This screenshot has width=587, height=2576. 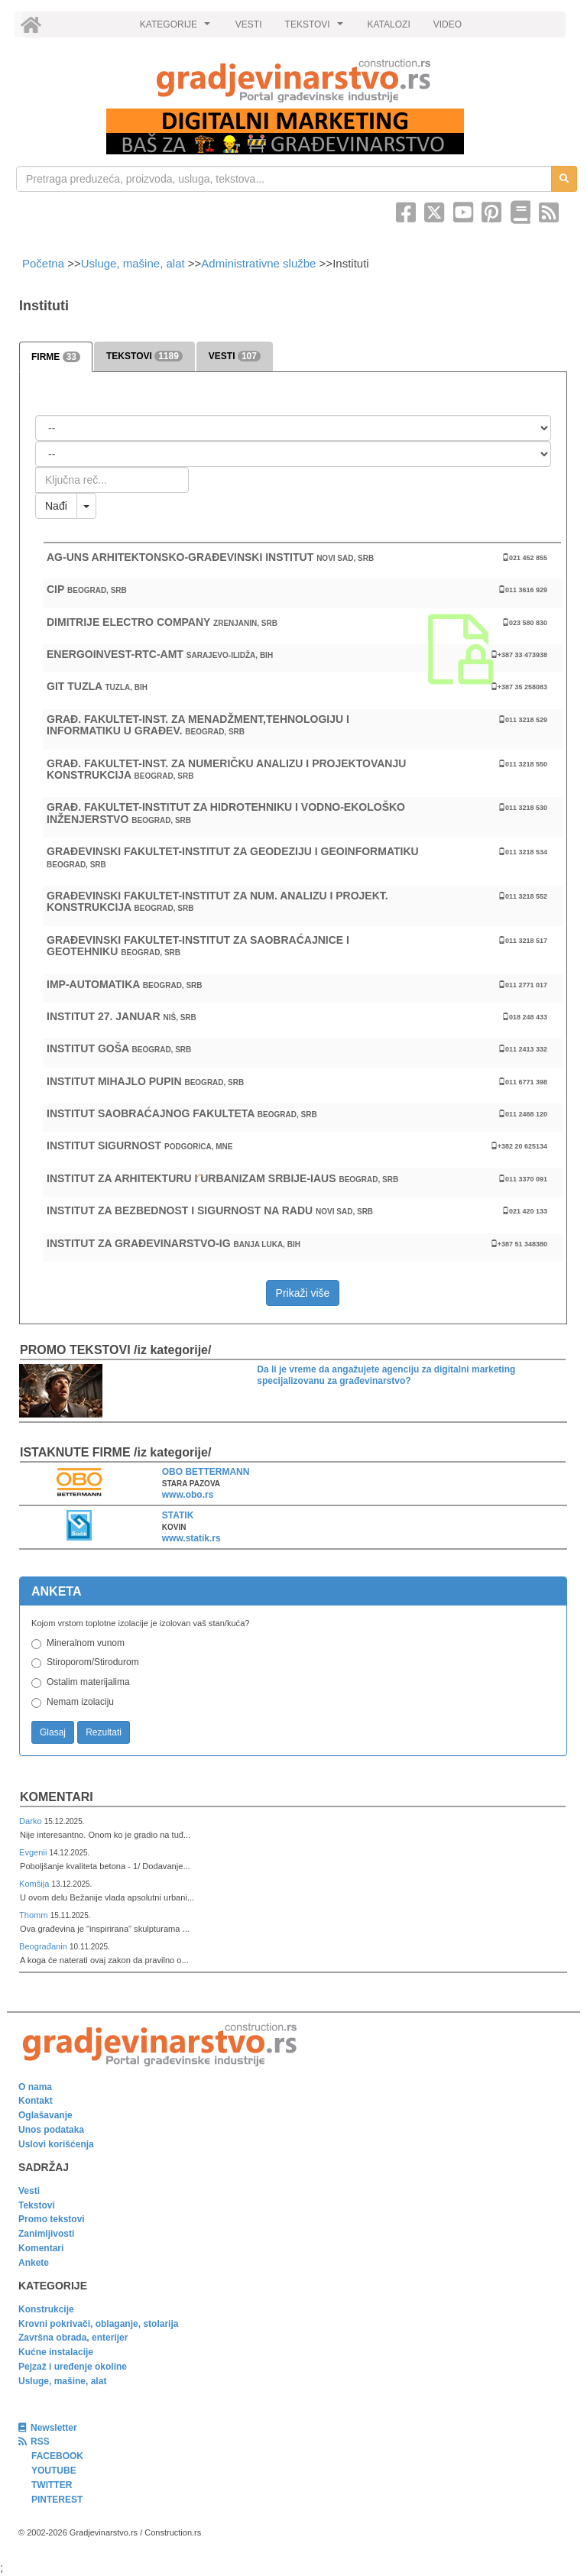 What do you see at coordinates (199, 1176) in the screenshot?
I see `collapse or minimize a section` at bounding box center [199, 1176].